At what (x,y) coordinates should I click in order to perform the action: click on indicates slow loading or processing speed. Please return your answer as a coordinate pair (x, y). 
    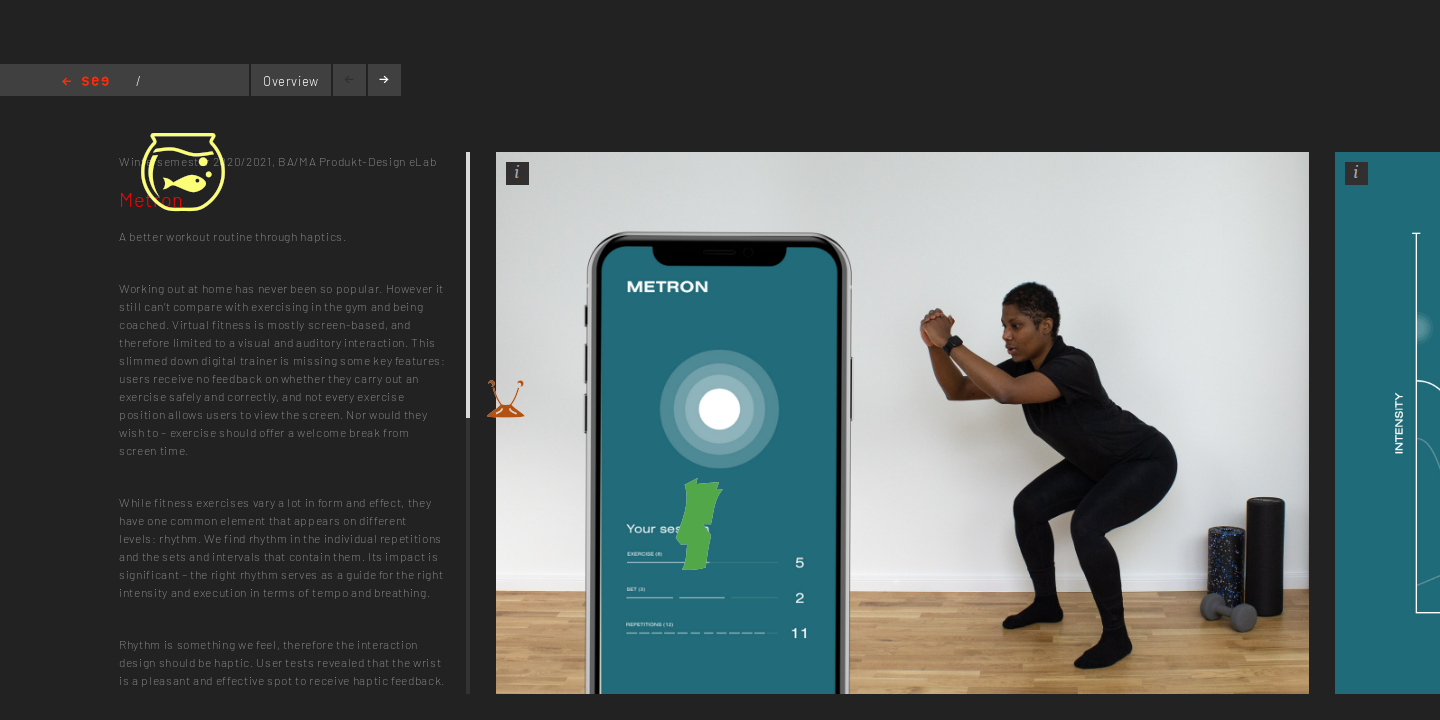
    Looking at the image, I should click on (506, 398).